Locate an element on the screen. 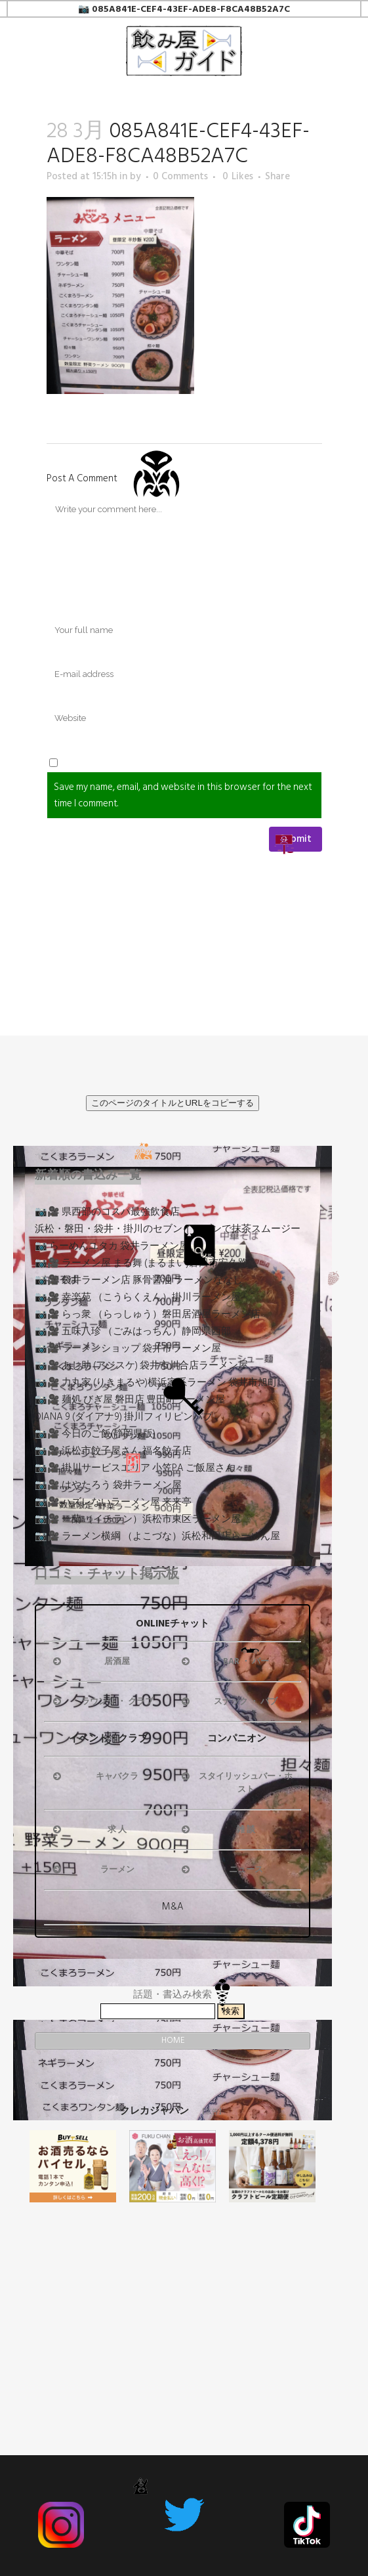 Image resolution: width=368 pixels, height=2576 pixels. indicates a hazardous or danger zone in gameplay is located at coordinates (284, 844).